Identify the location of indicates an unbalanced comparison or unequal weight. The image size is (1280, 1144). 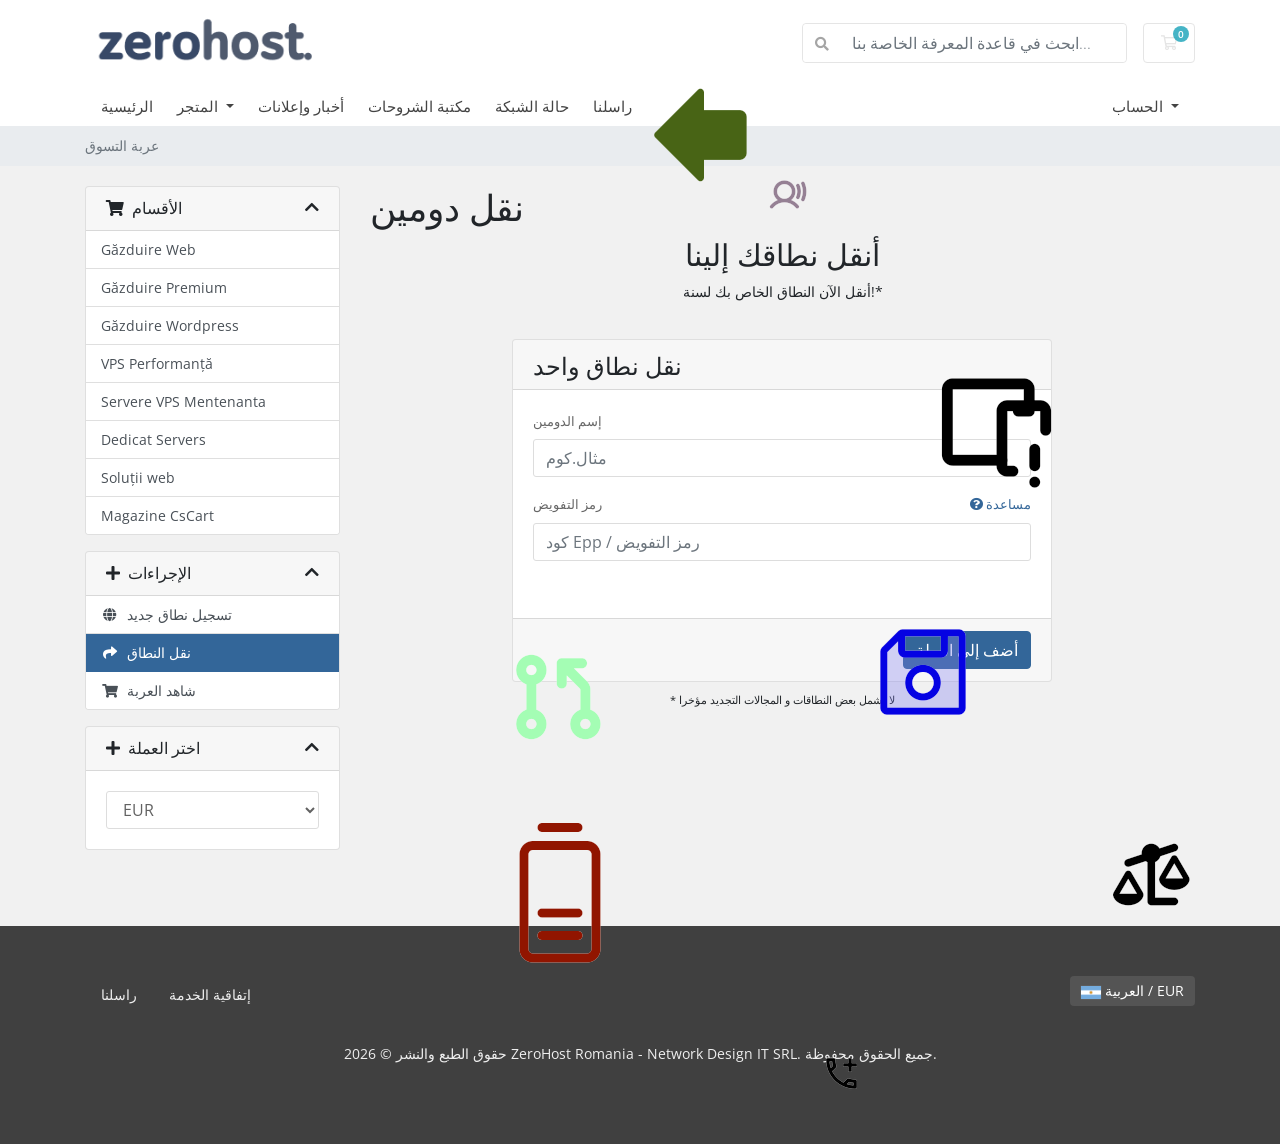
(1151, 874).